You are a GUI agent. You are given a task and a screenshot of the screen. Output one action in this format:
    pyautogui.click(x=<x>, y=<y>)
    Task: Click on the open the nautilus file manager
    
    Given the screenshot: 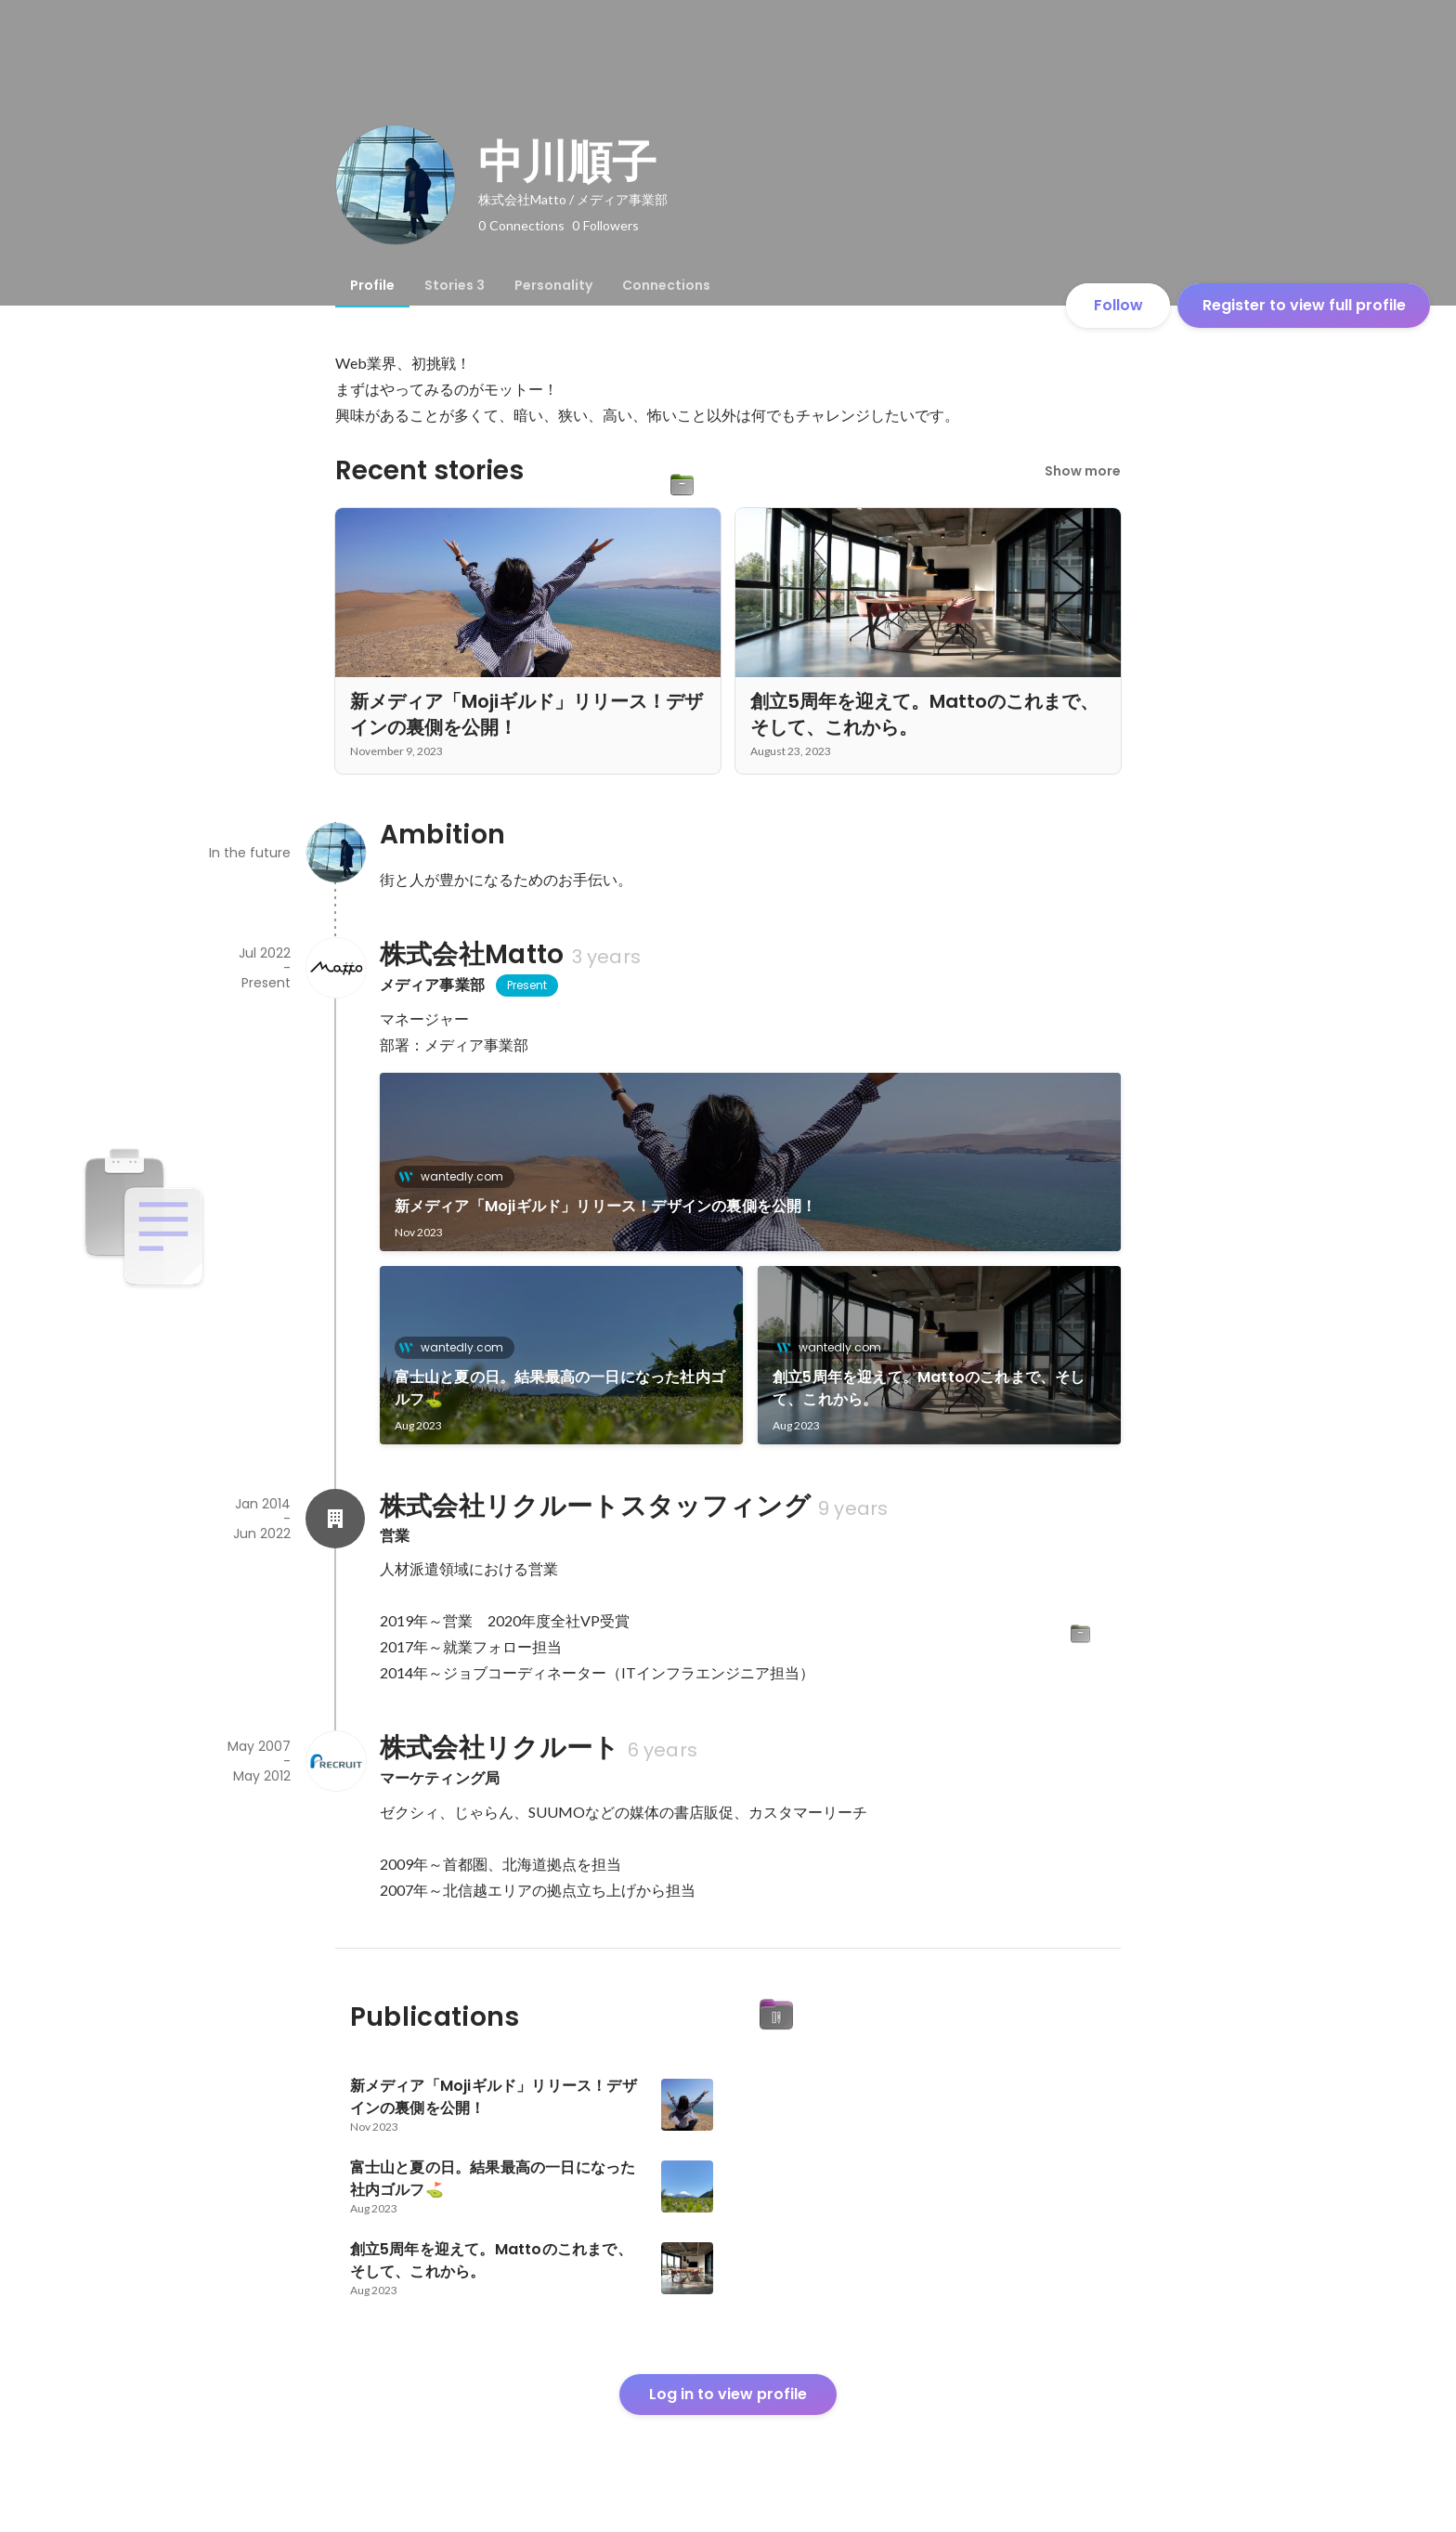 What is the action you would take?
    pyautogui.click(x=682, y=484)
    